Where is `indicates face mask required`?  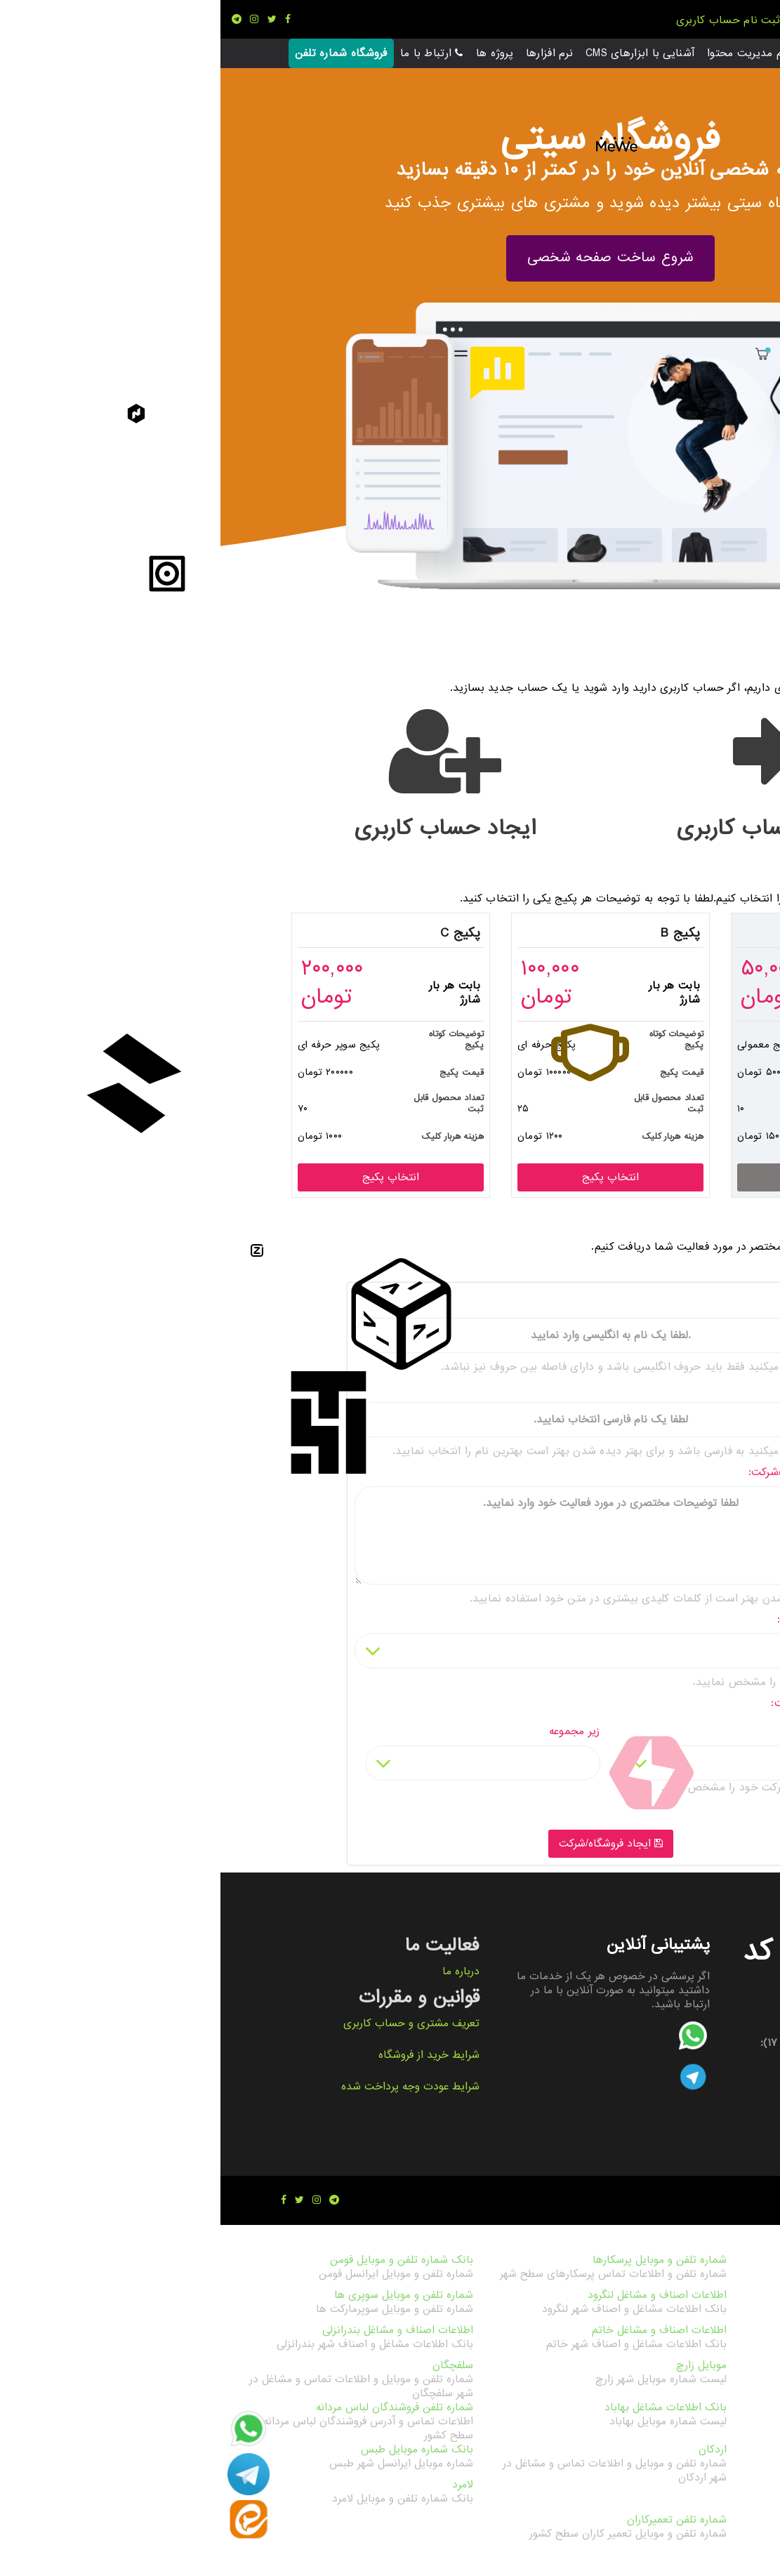
indicates face mask required is located at coordinates (590, 1052).